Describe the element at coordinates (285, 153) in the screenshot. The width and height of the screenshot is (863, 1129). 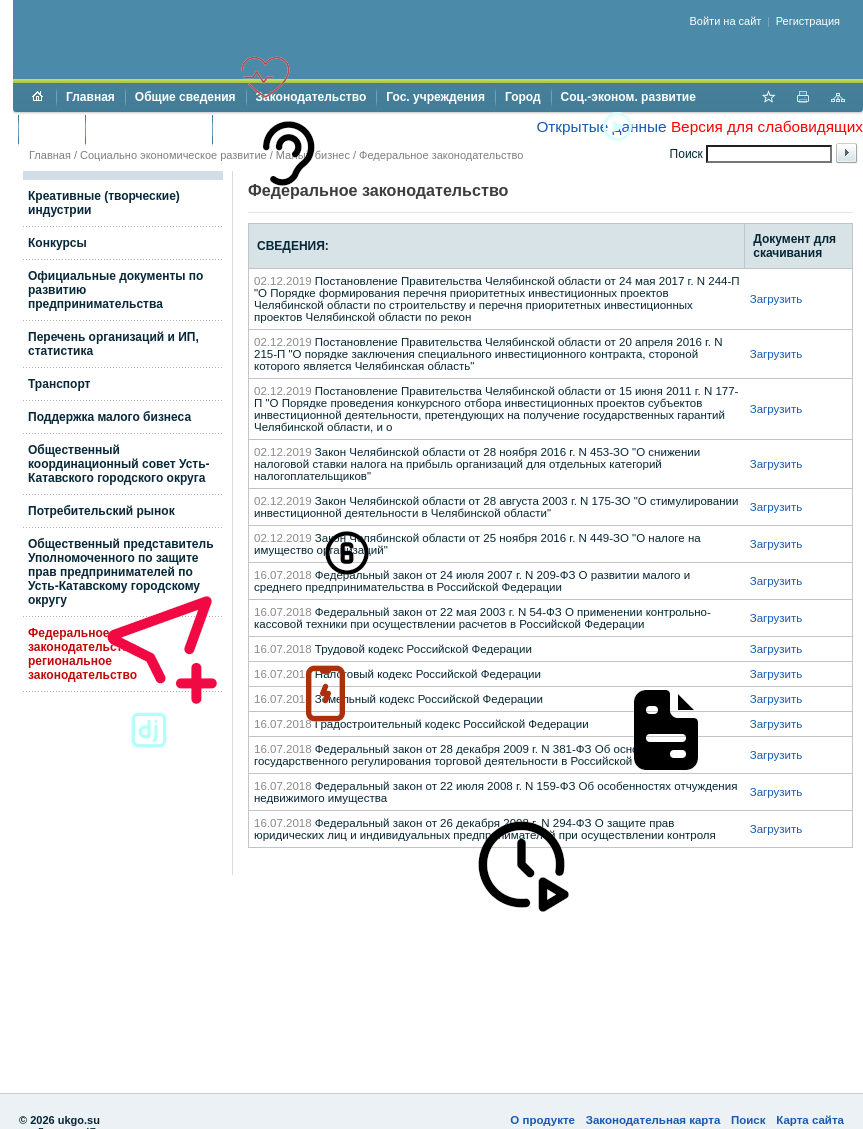
I see `enable audio or listening features` at that location.